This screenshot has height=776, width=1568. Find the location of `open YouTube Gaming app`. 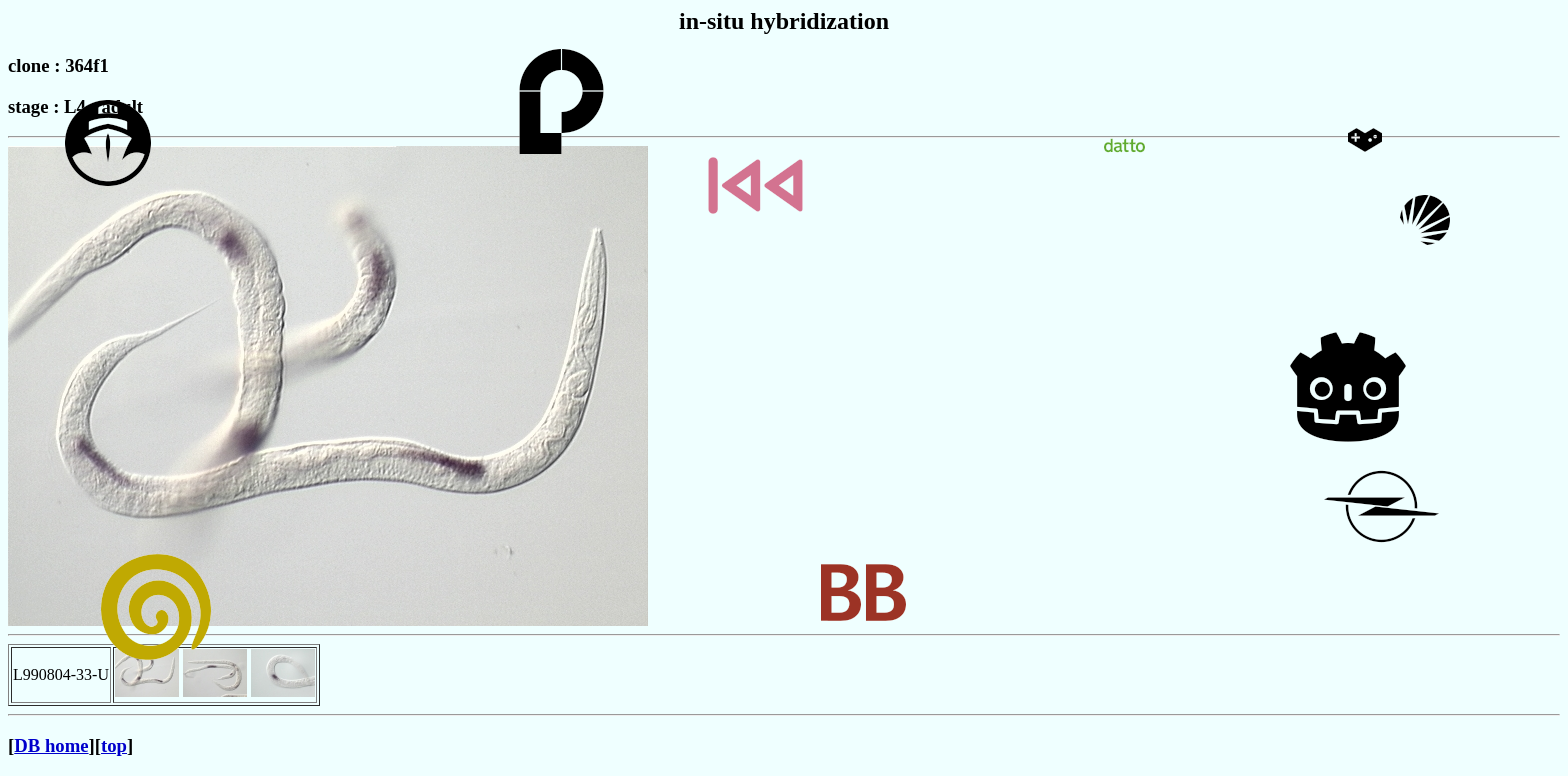

open YouTube Gaming app is located at coordinates (1365, 140).